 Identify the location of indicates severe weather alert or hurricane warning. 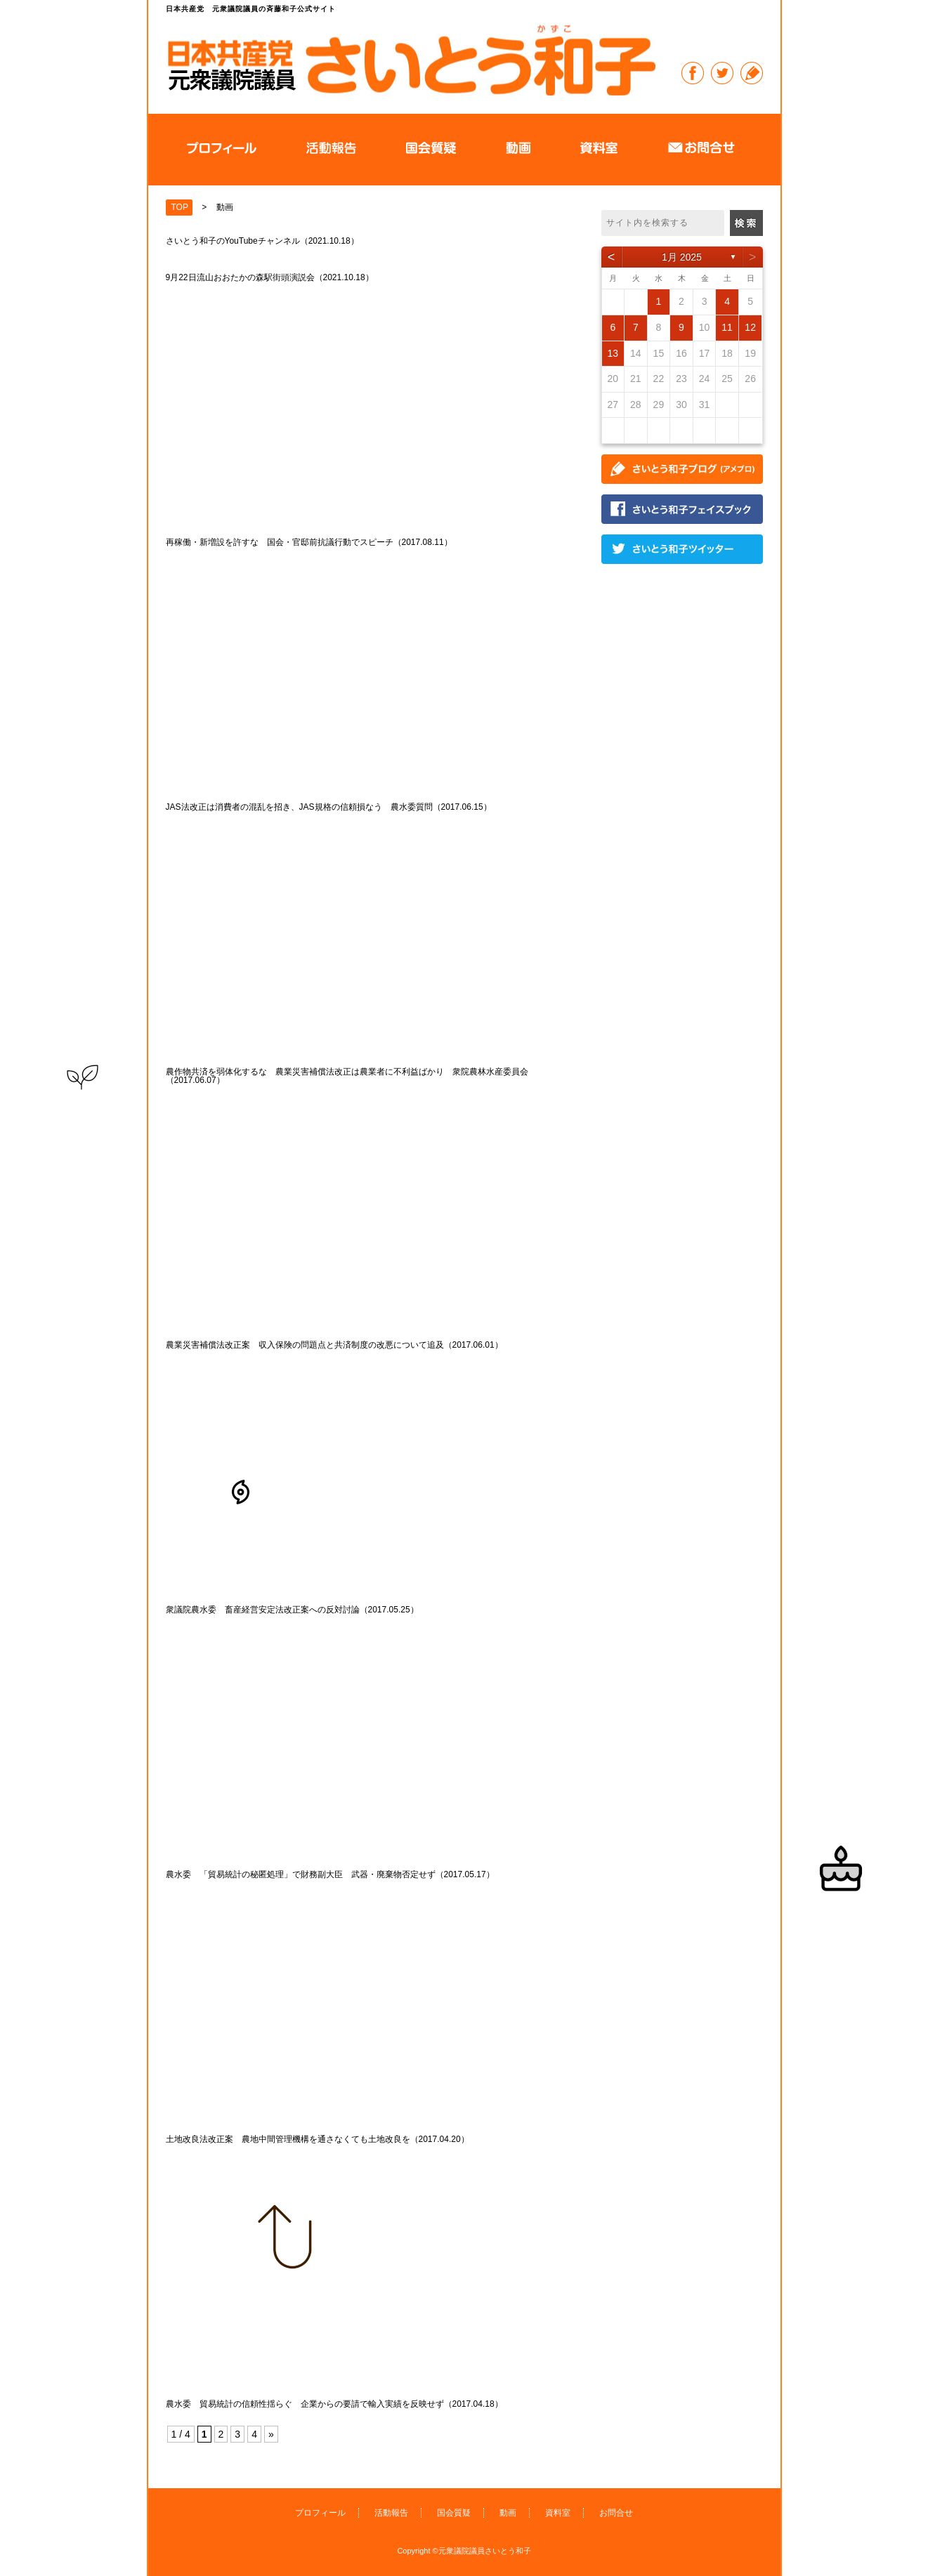
(240, 1492).